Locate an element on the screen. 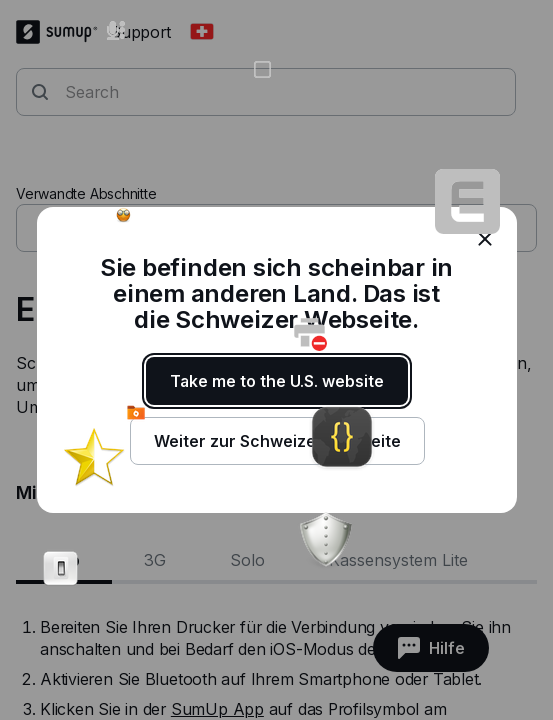 This screenshot has width=553, height=720. unchecked checkbox state is located at coordinates (262, 69).